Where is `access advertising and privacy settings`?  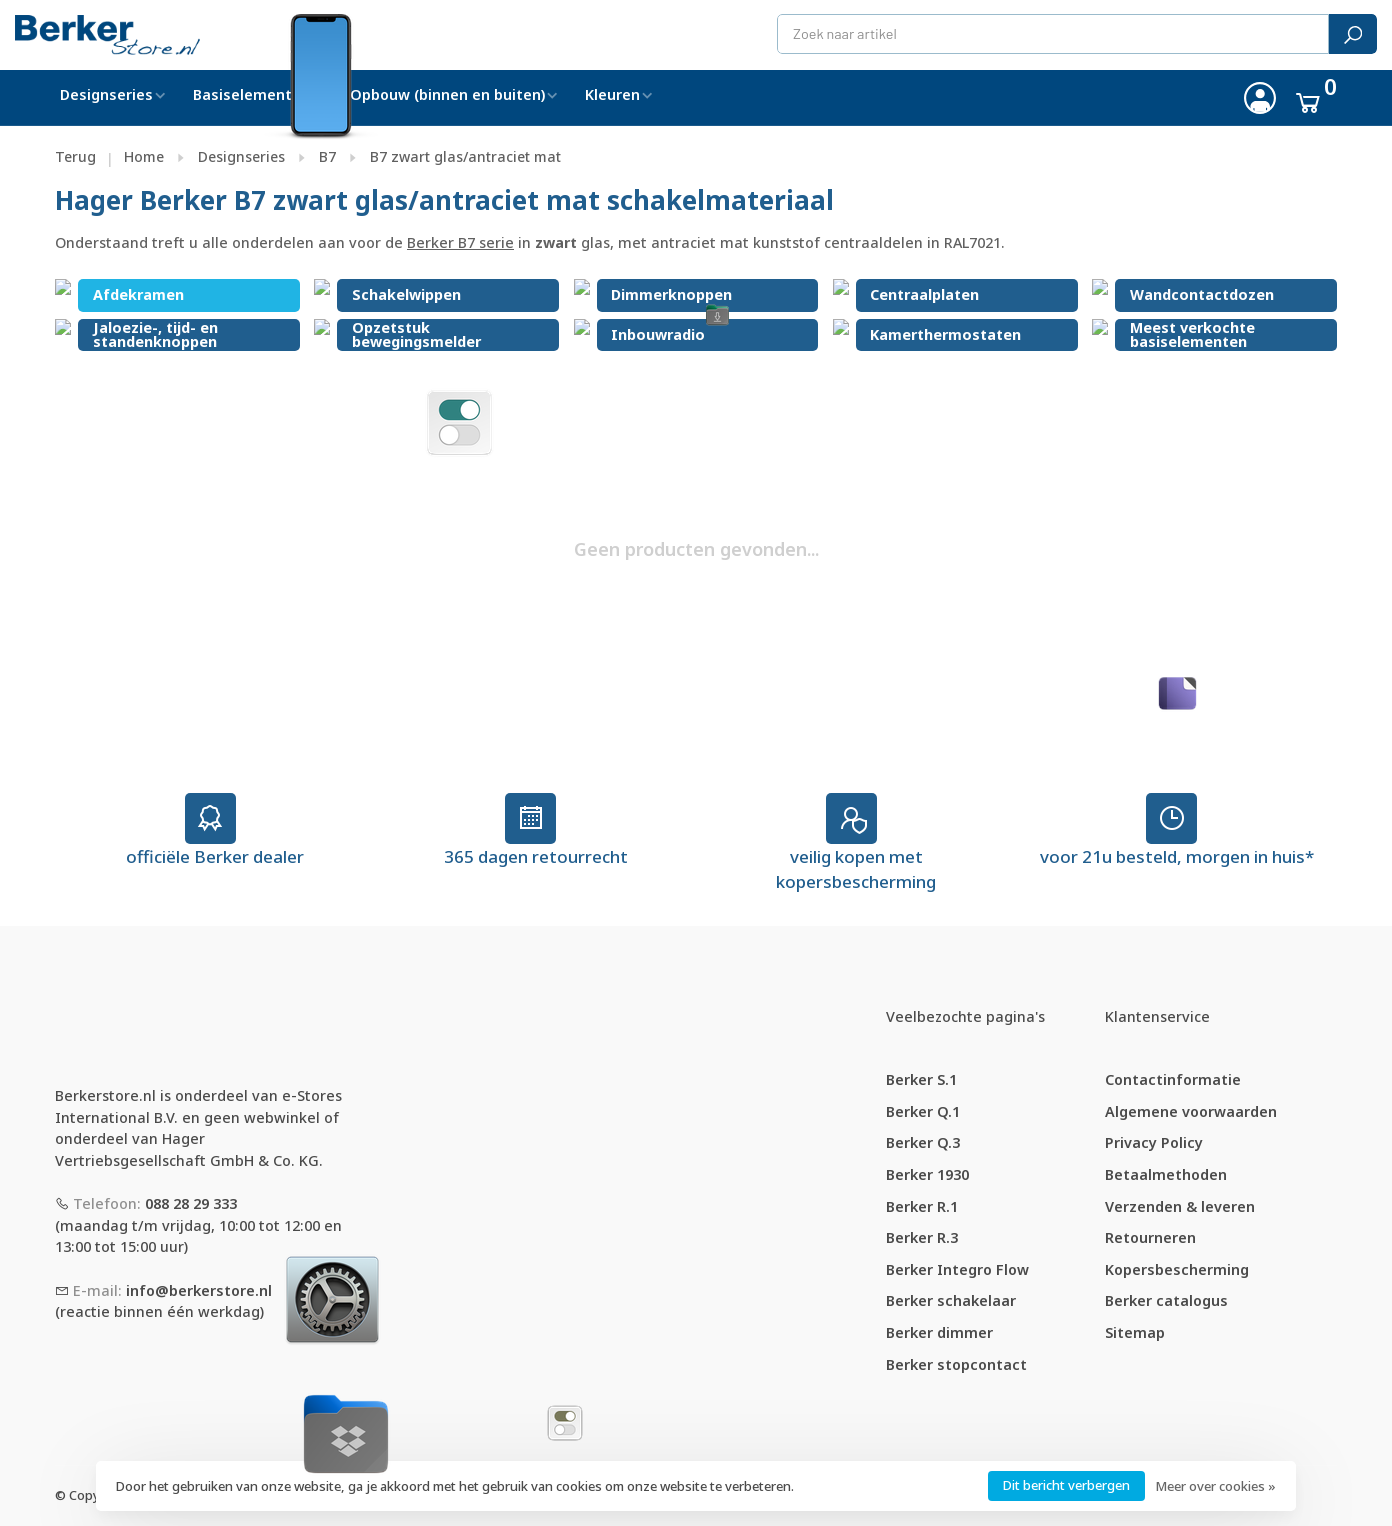
access advertising and privacy settings is located at coordinates (332, 1299).